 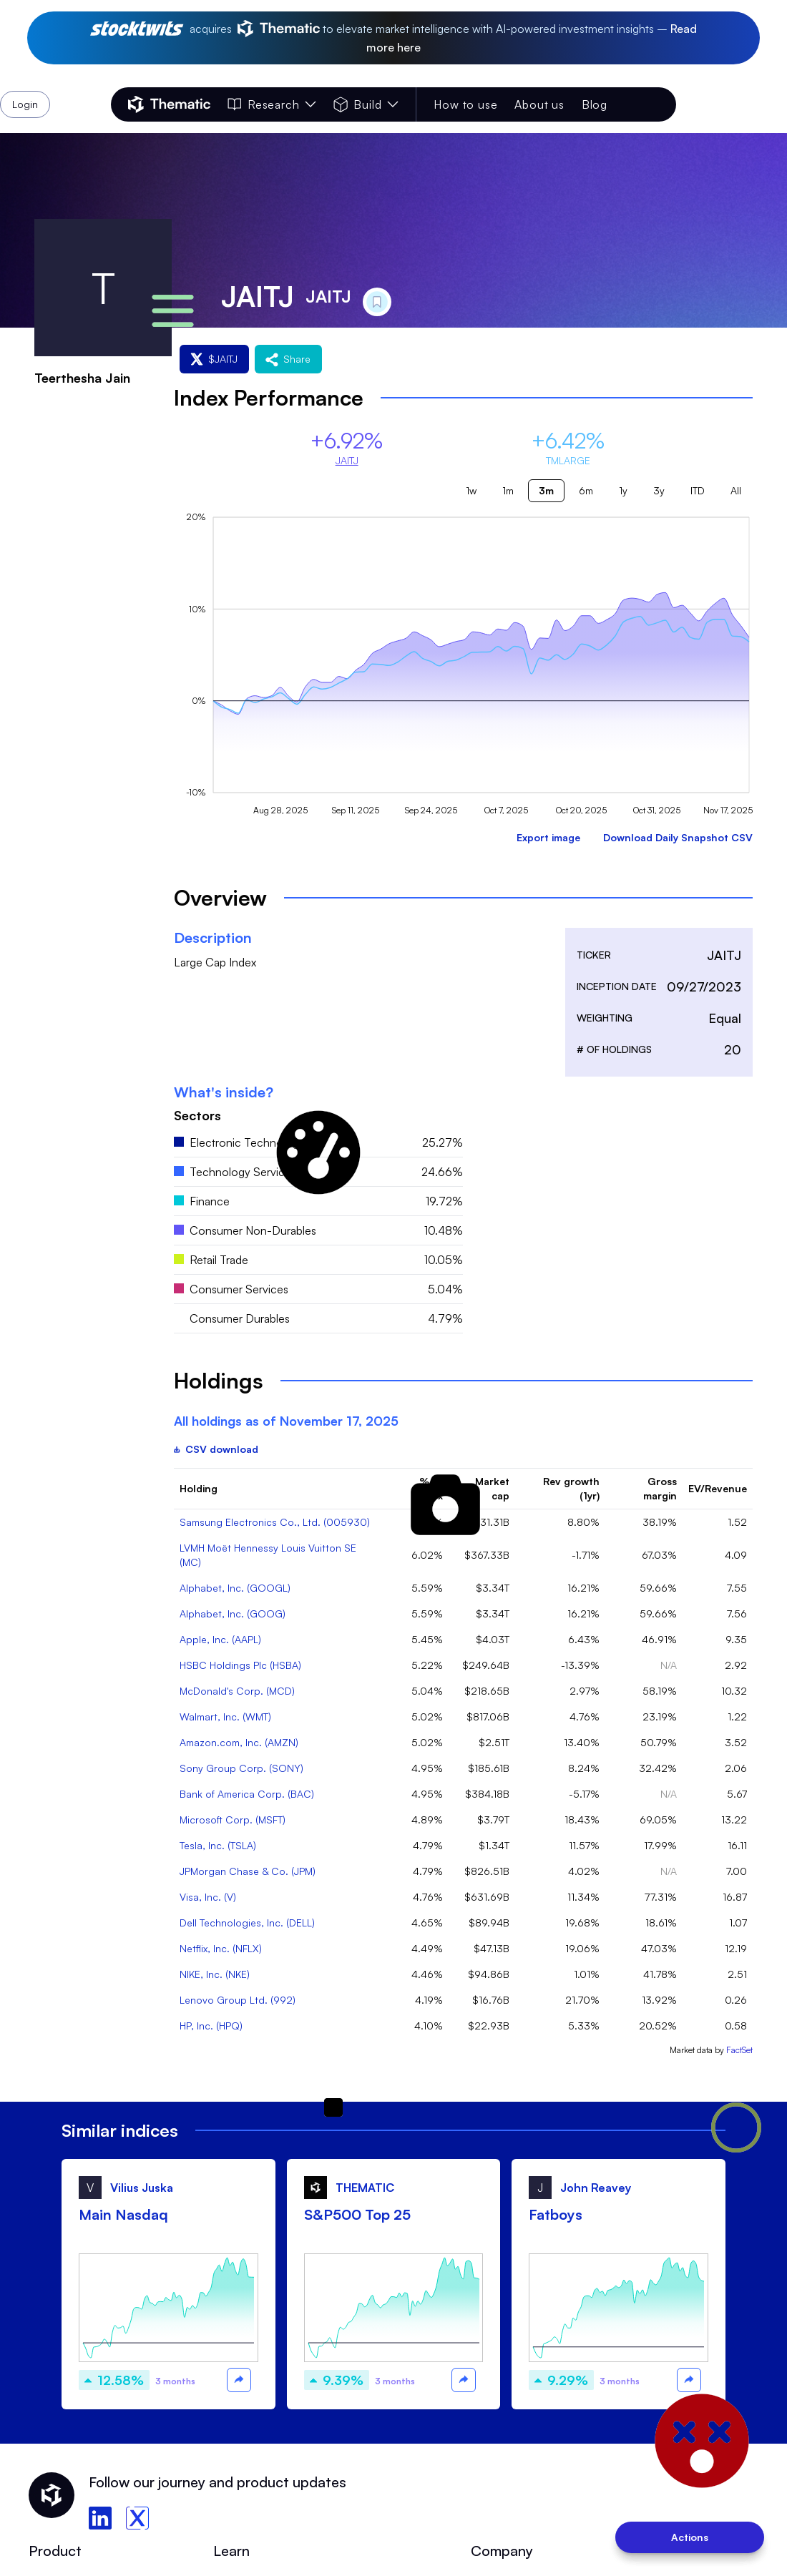 What do you see at coordinates (445, 1504) in the screenshot?
I see `take a photo` at bounding box center [445, 1504].